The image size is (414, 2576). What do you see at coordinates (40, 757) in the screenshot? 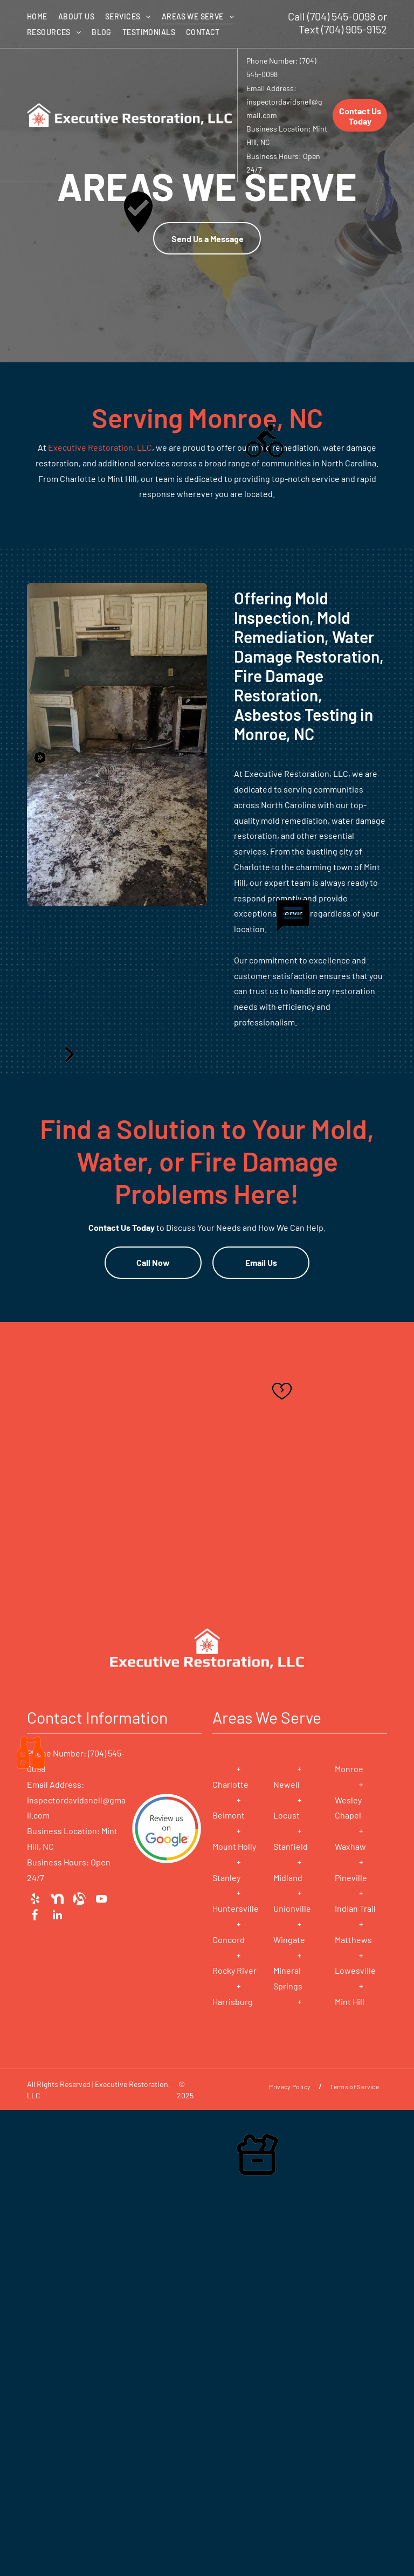
I see `skip forward or advance to next item` at bounding box center [40, 757].